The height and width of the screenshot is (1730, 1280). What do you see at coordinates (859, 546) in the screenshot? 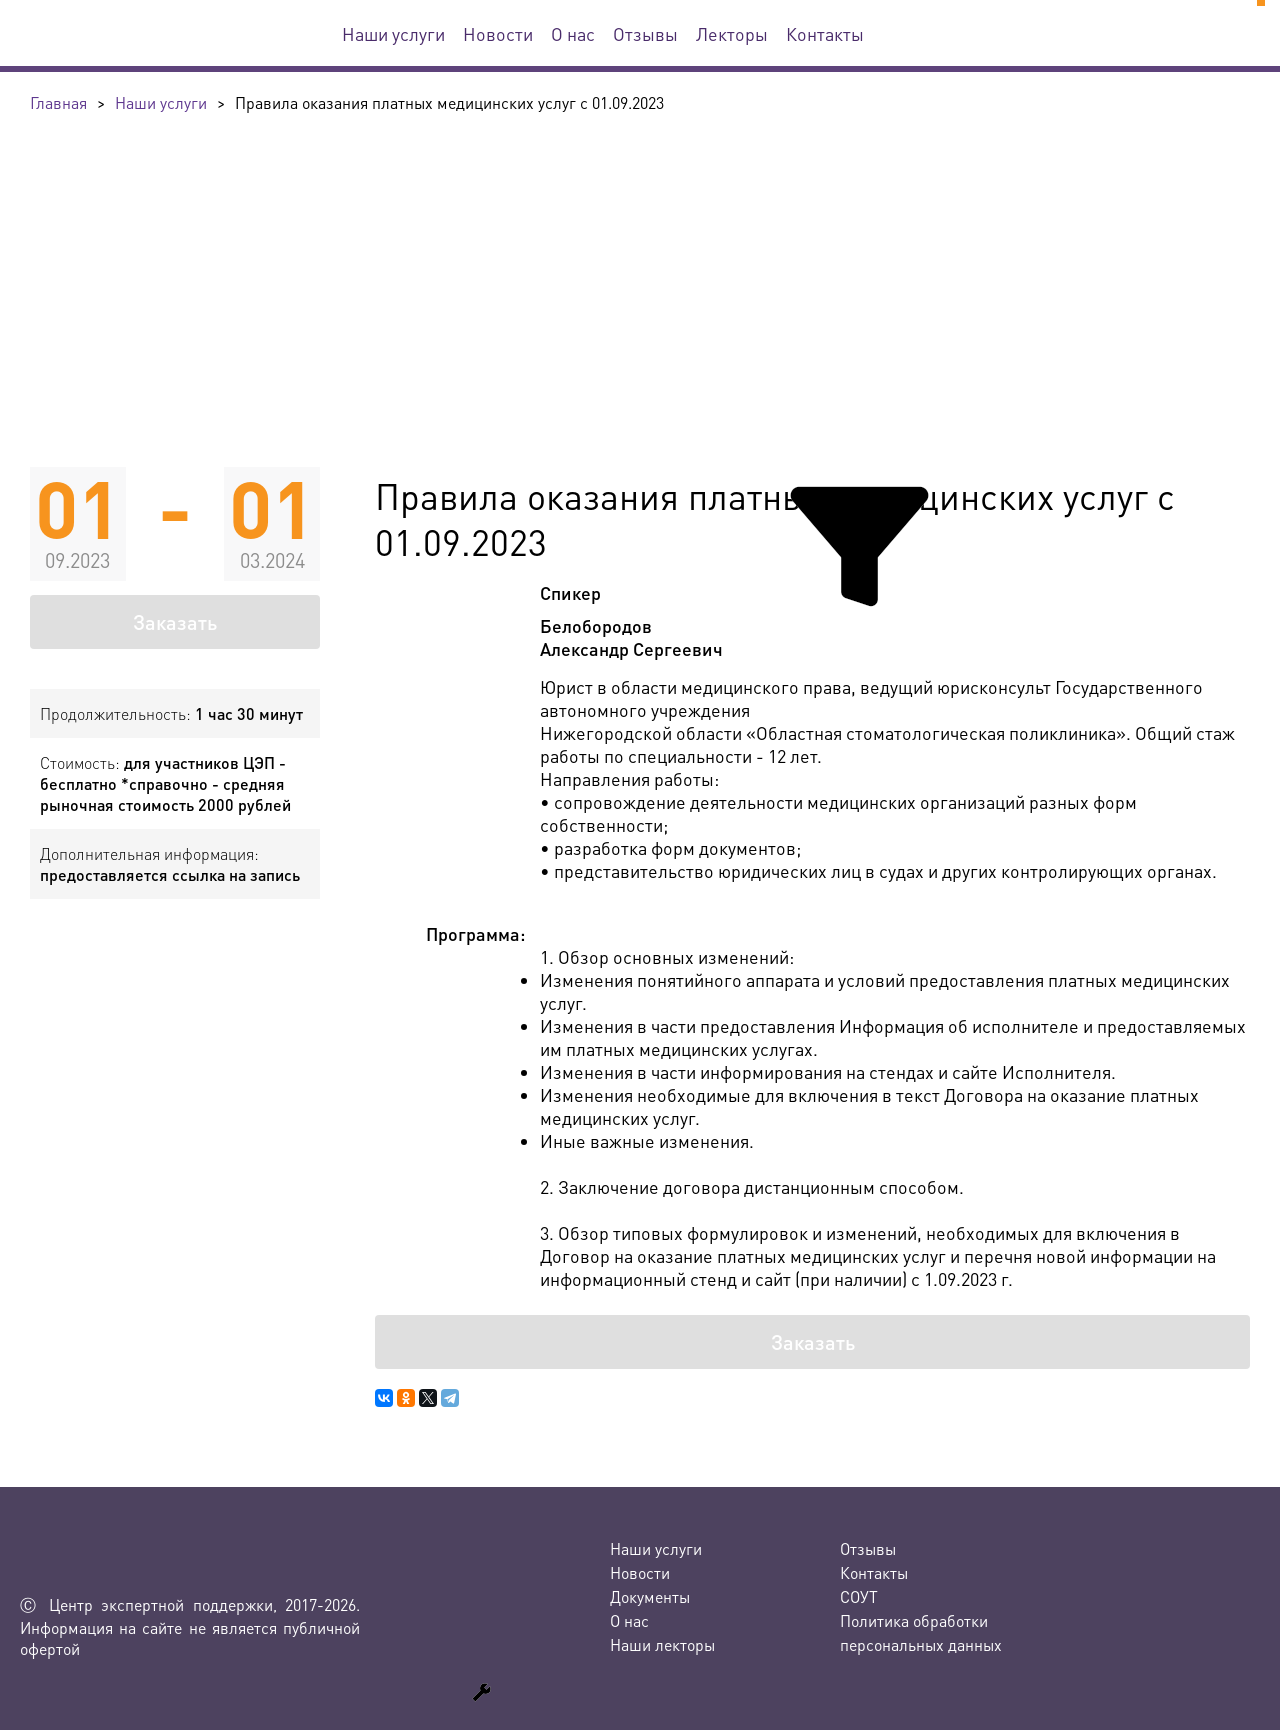
I see `filter content or results` at bounding box center [859, 546].